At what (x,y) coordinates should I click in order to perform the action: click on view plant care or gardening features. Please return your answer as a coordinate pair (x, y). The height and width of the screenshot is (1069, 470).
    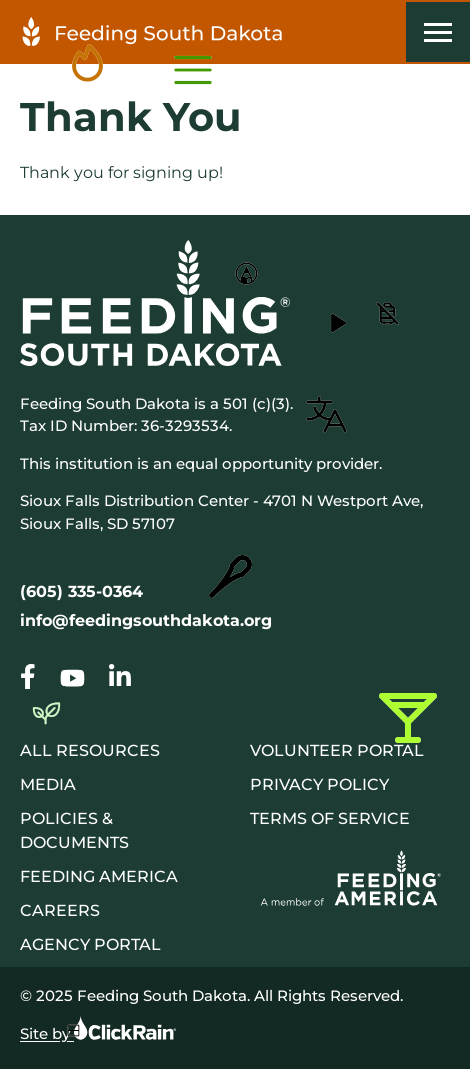
    Looking at the image, I should click on (46, 712).